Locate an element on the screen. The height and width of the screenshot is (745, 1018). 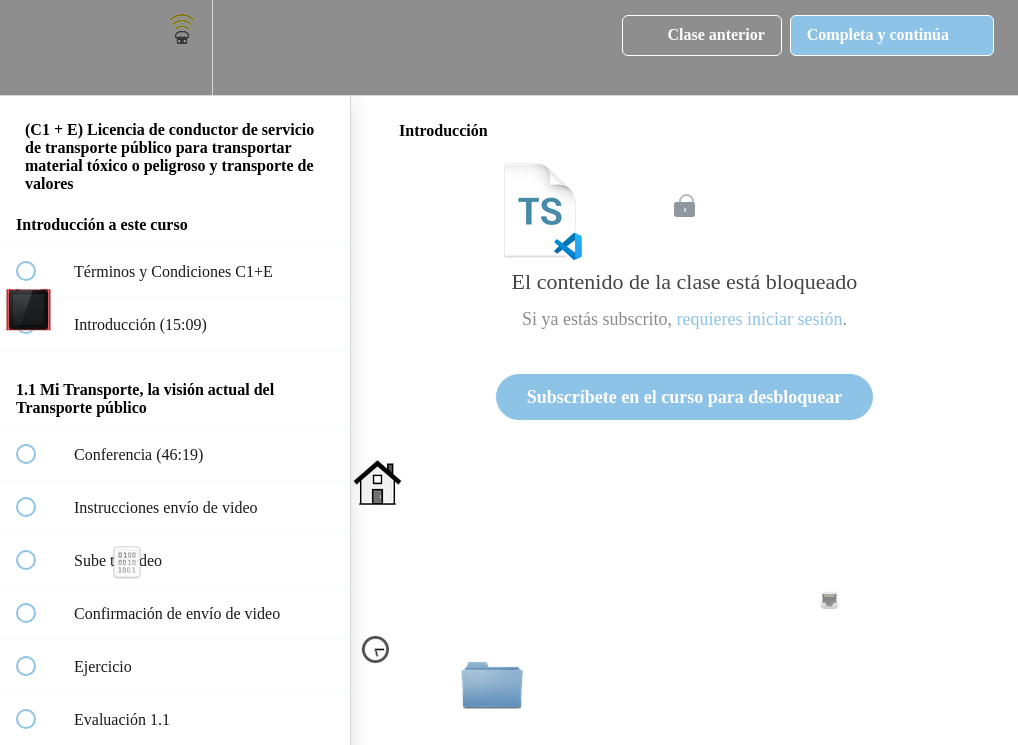
represents a connected iPod nano device is located at coordinates (28, 309).